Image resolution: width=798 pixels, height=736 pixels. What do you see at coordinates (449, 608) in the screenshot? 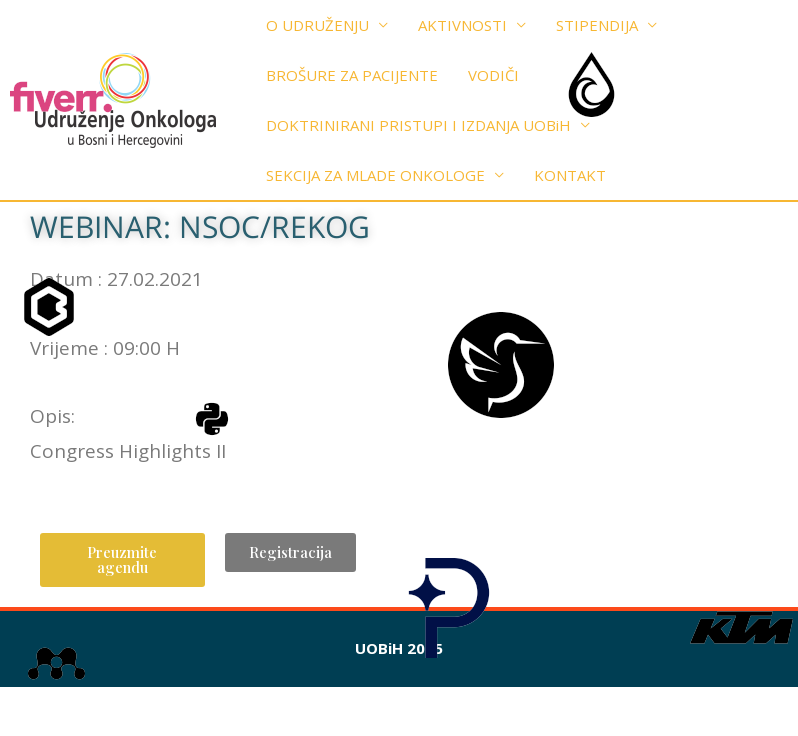
I see `paddle payment platform logo` at bounding box center [449, 608].